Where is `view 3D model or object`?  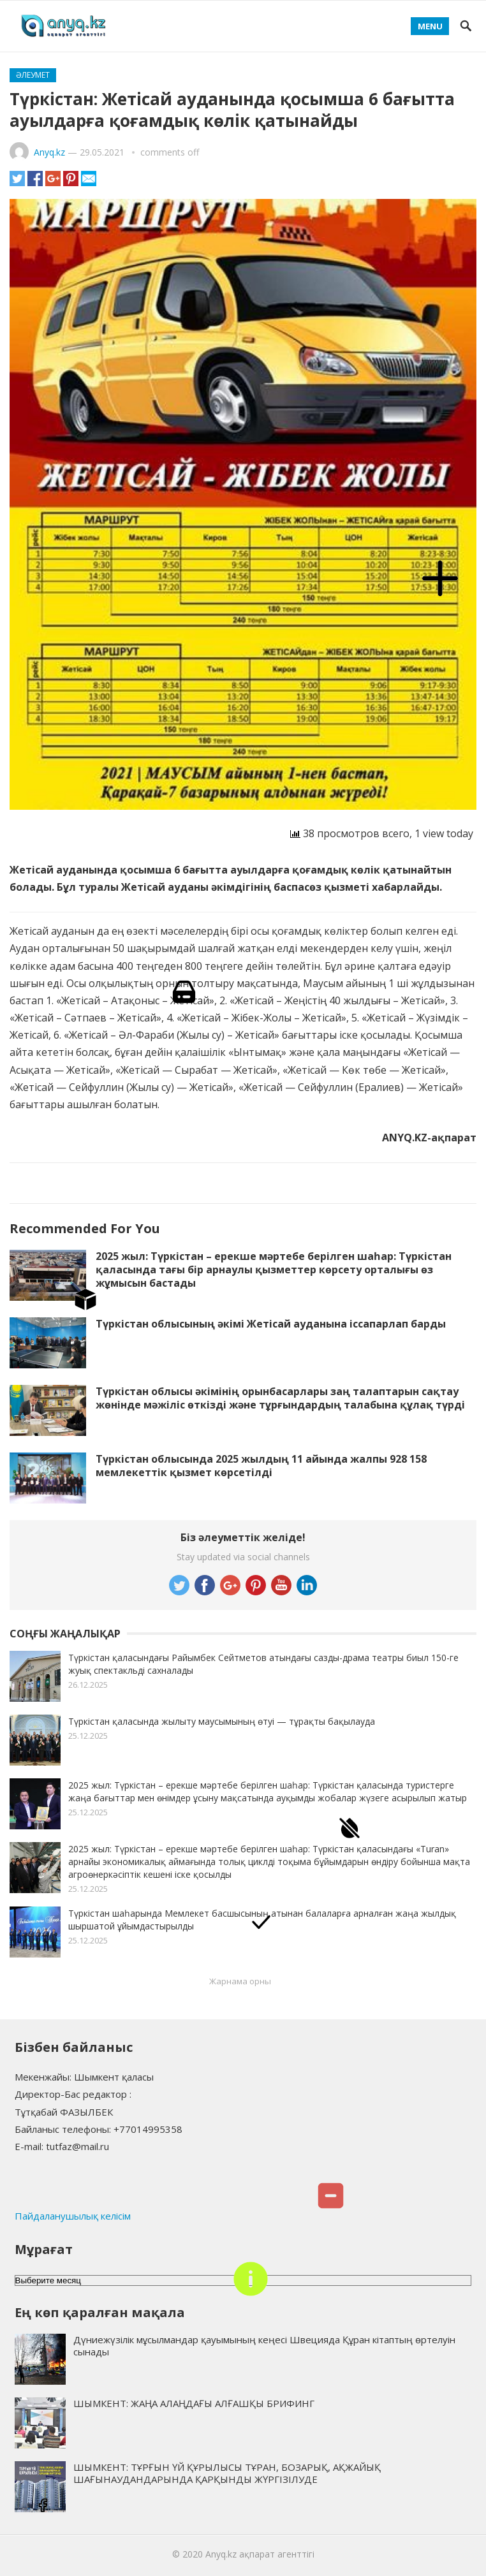
view 3D model or object is located at coordinates (85, 1299).